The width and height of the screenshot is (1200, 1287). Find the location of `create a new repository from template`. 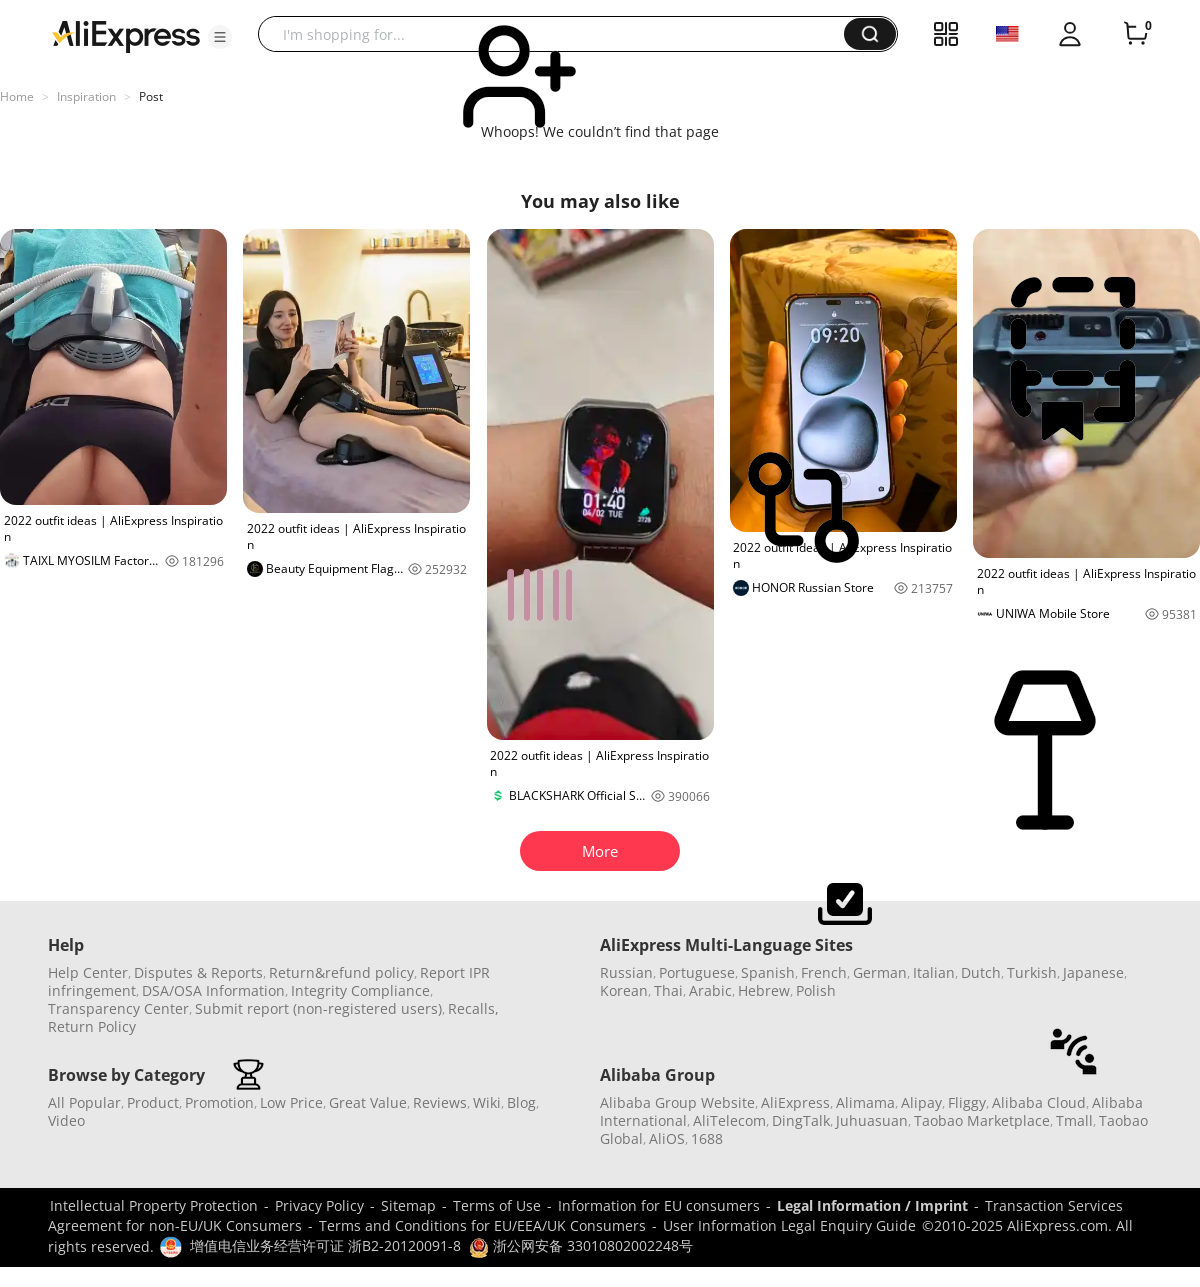

create a new repository from template is located at coordinates (1073, 360).